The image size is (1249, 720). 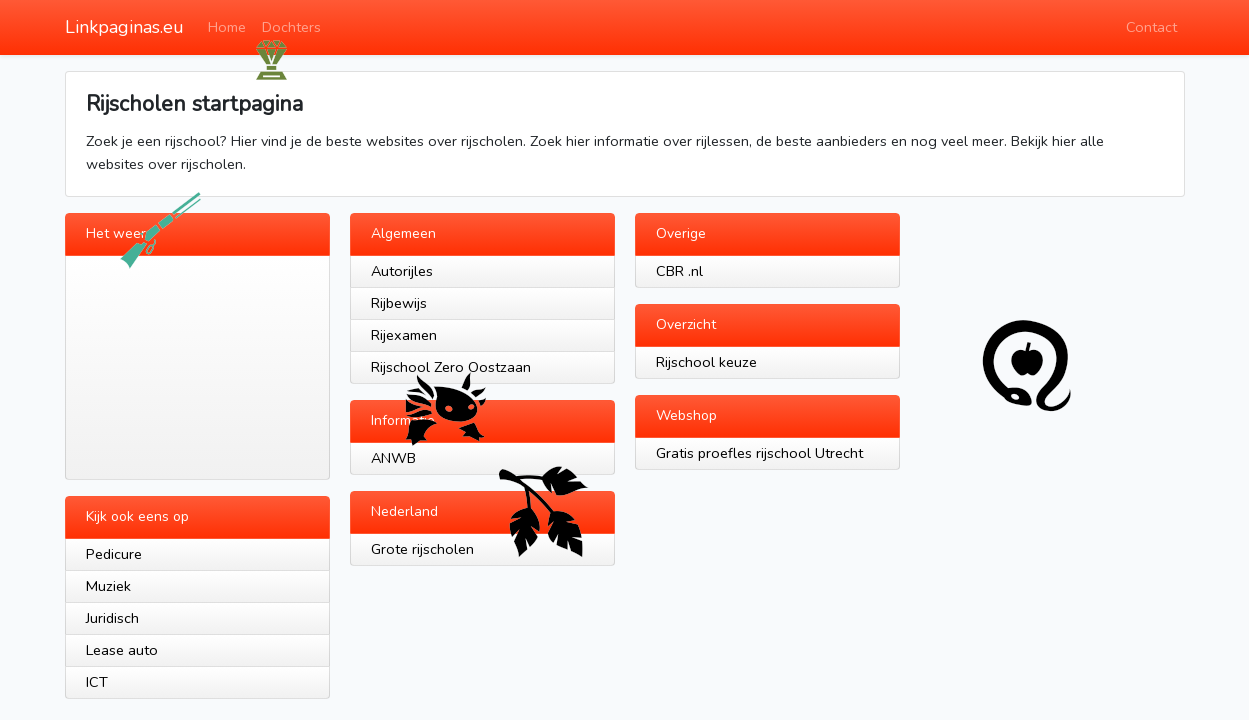 I want to click on select rifle weapon in game inventory, so click(x=160, y=230).